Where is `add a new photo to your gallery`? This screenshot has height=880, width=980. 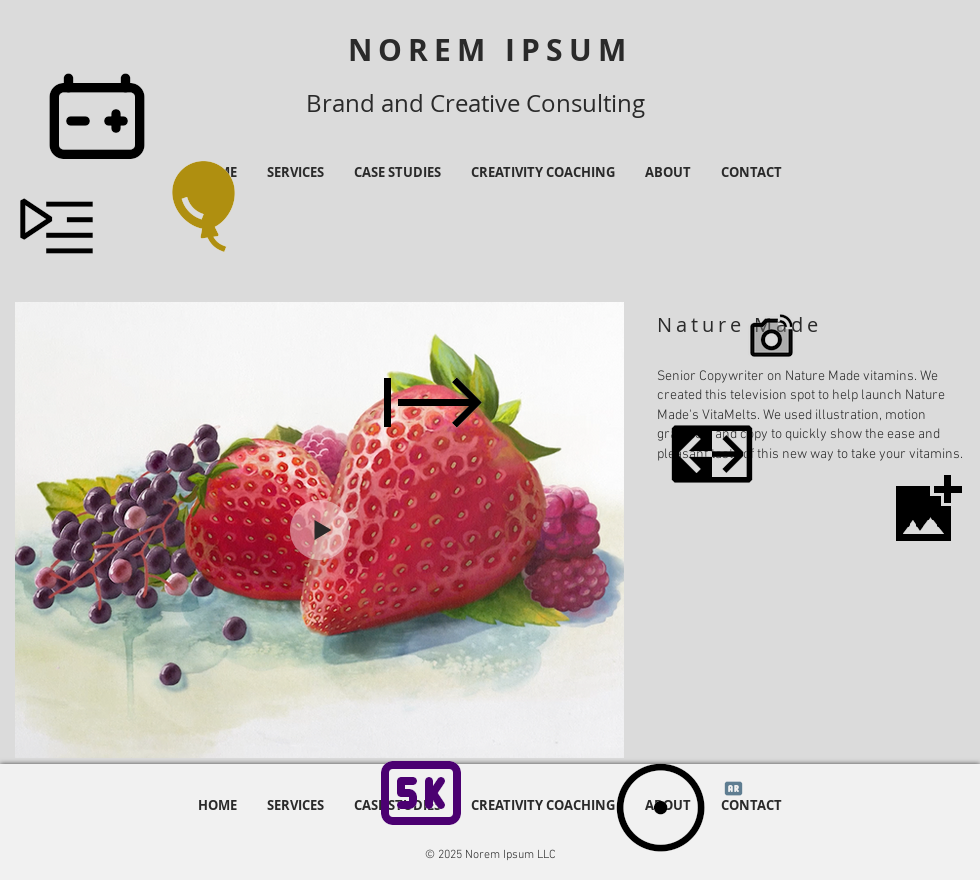 add a new photo to your gallery is located at coordinates (927, 510).